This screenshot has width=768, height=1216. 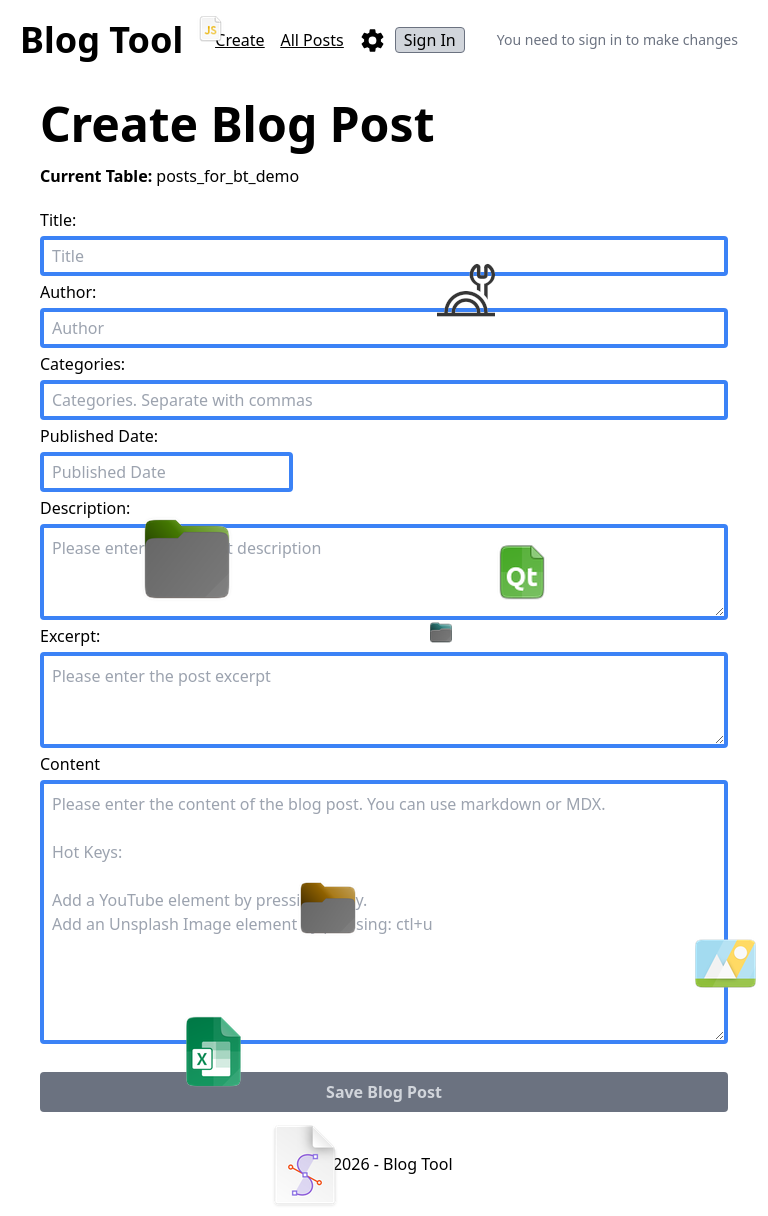 I want to click on access engineering or developer tools, so click(x=466, y=291).